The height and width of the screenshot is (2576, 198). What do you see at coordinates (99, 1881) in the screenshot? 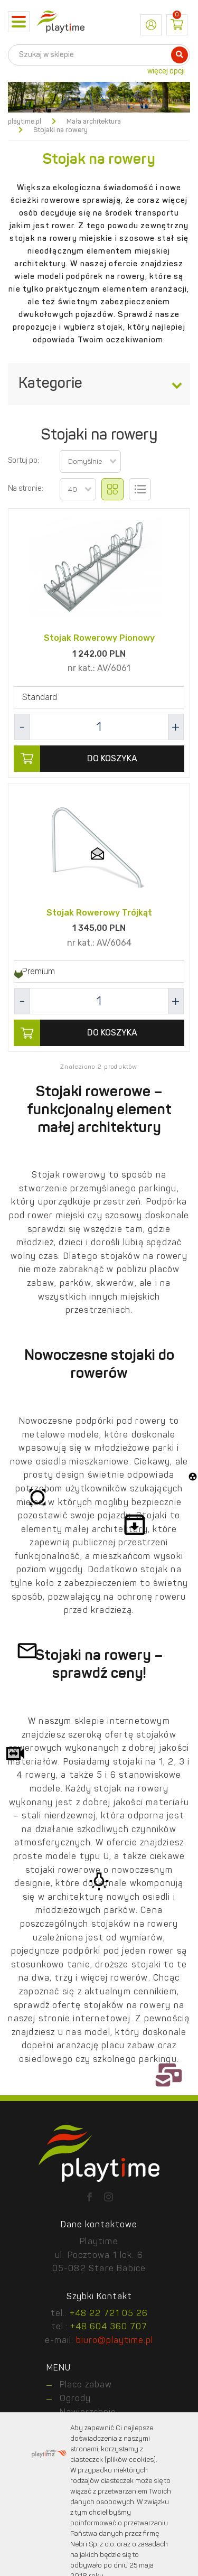
I see `adjust incandescent light settings` at bounding box center [99, 1881].